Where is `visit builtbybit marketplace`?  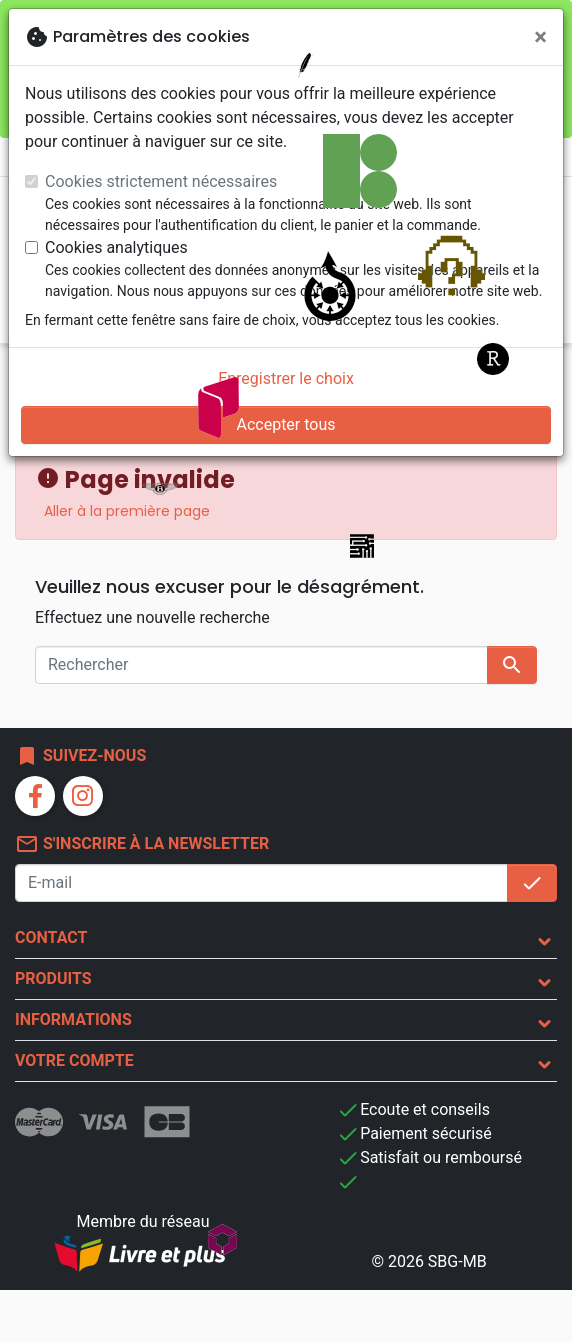 visit builtbybit marketplace is located at coordinates (222, 1239).